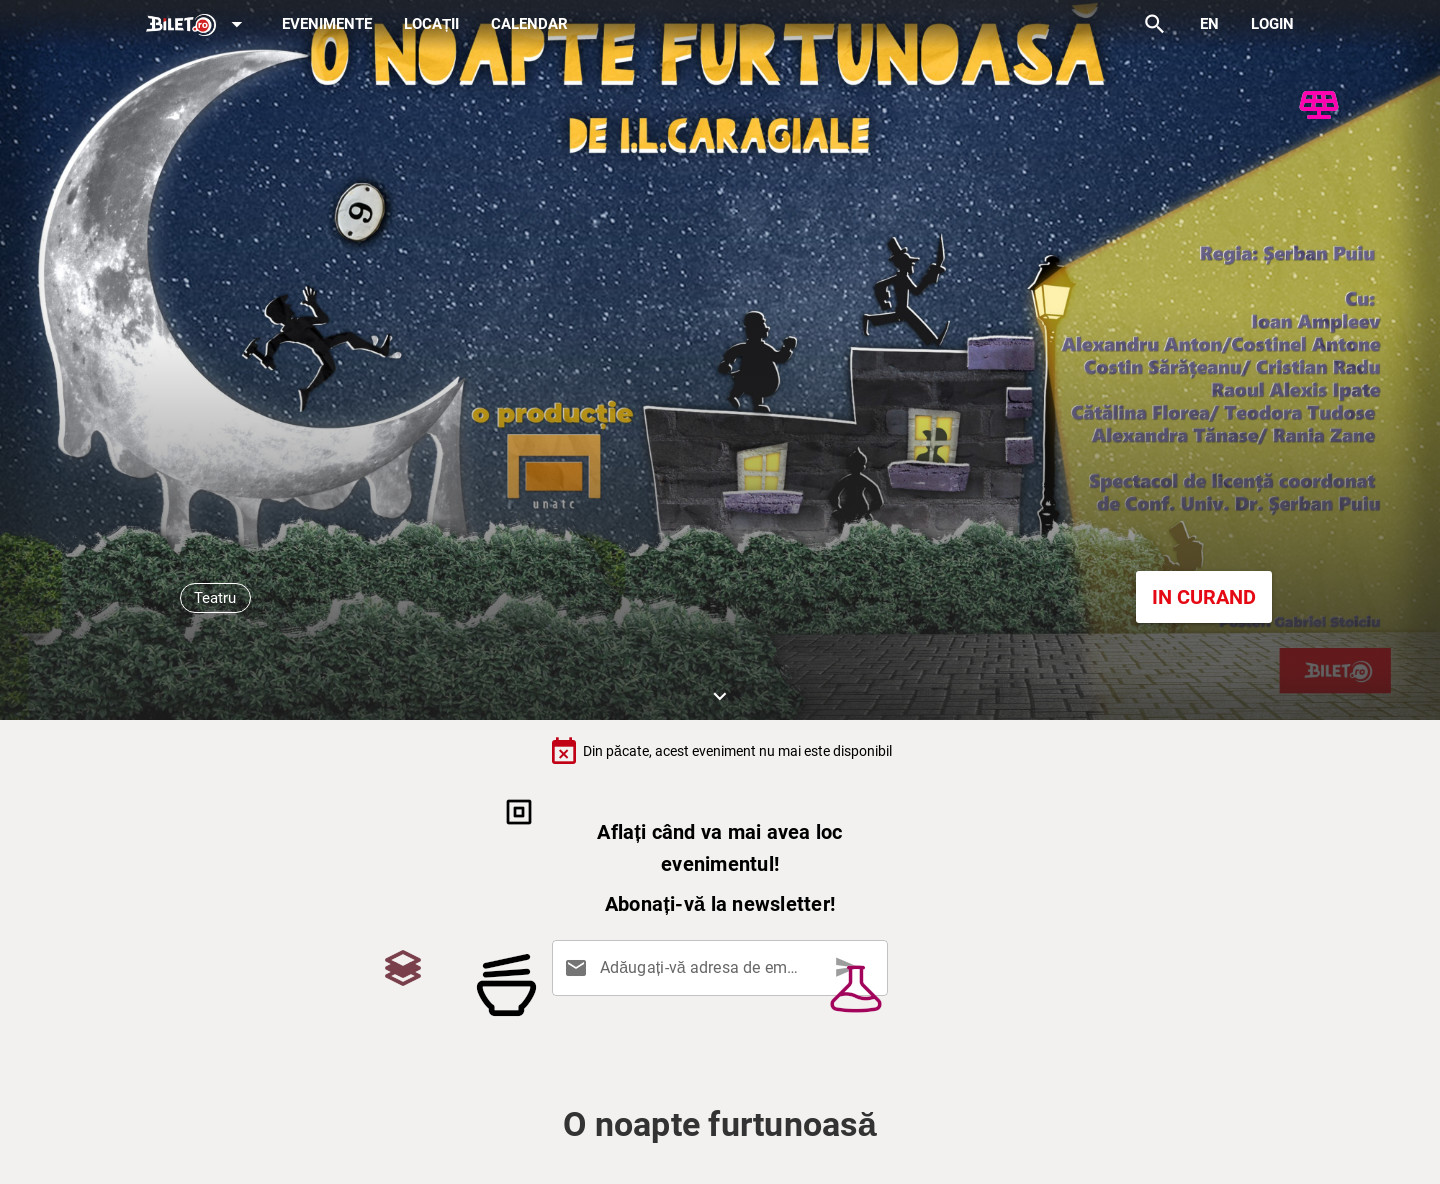 This screenshot has height=1184, width=1440. I want to click on Square payment services logo, so click(519, 812).